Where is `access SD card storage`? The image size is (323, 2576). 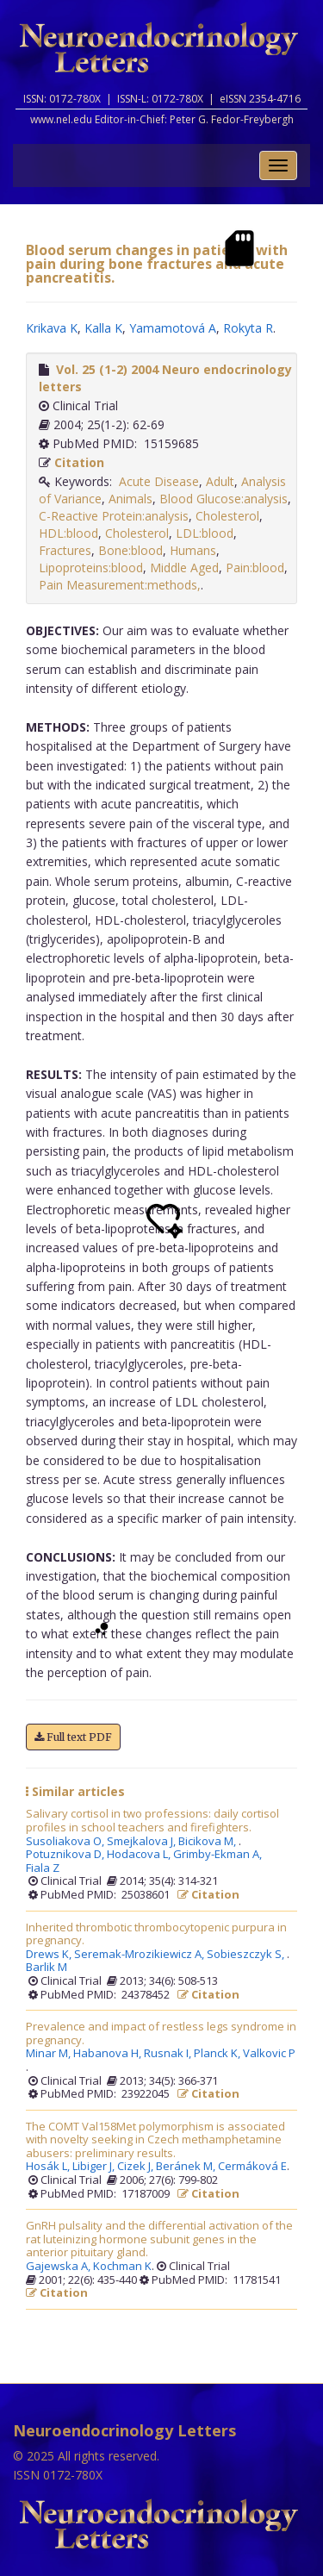 access SD card storage is located at coordinates (239, 248).